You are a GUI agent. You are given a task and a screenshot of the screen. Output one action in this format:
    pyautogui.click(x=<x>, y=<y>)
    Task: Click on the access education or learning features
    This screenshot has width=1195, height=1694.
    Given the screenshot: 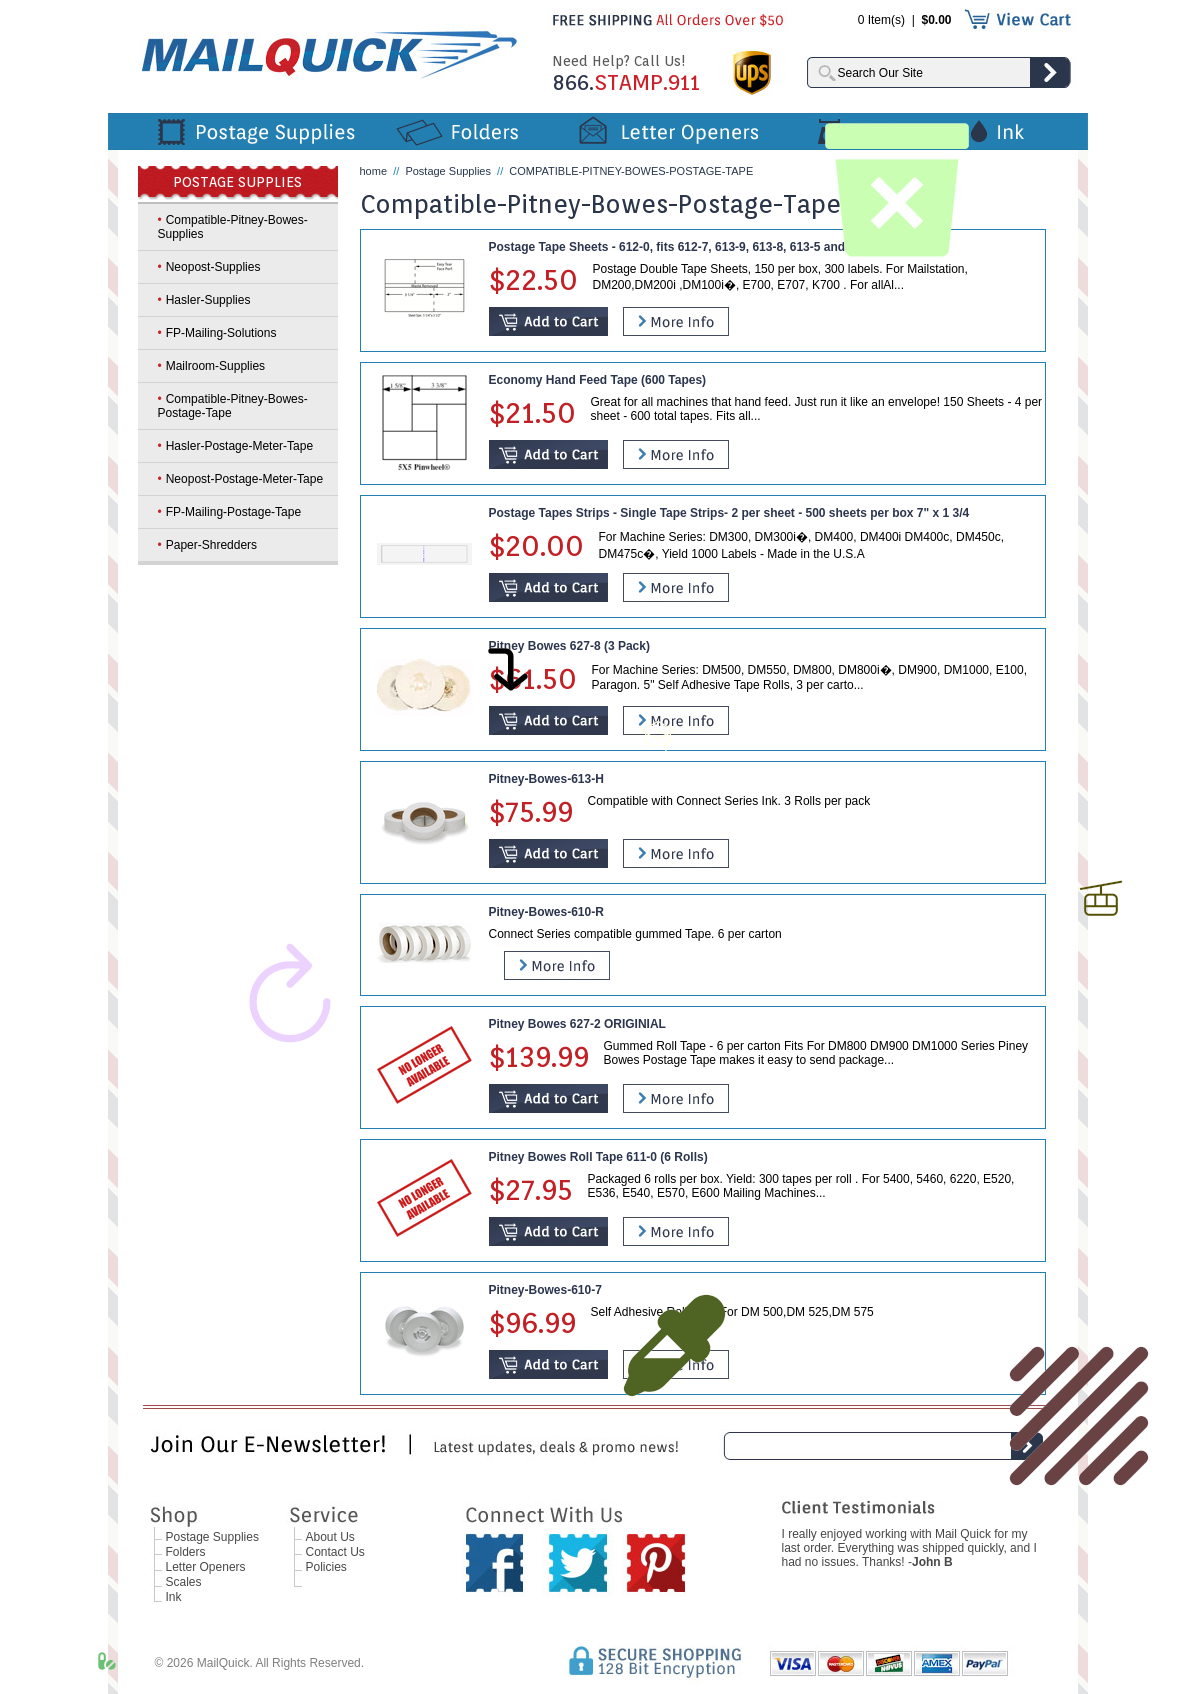 What is the action you would take?
    pyautogui.click(x=658, y=735)
    